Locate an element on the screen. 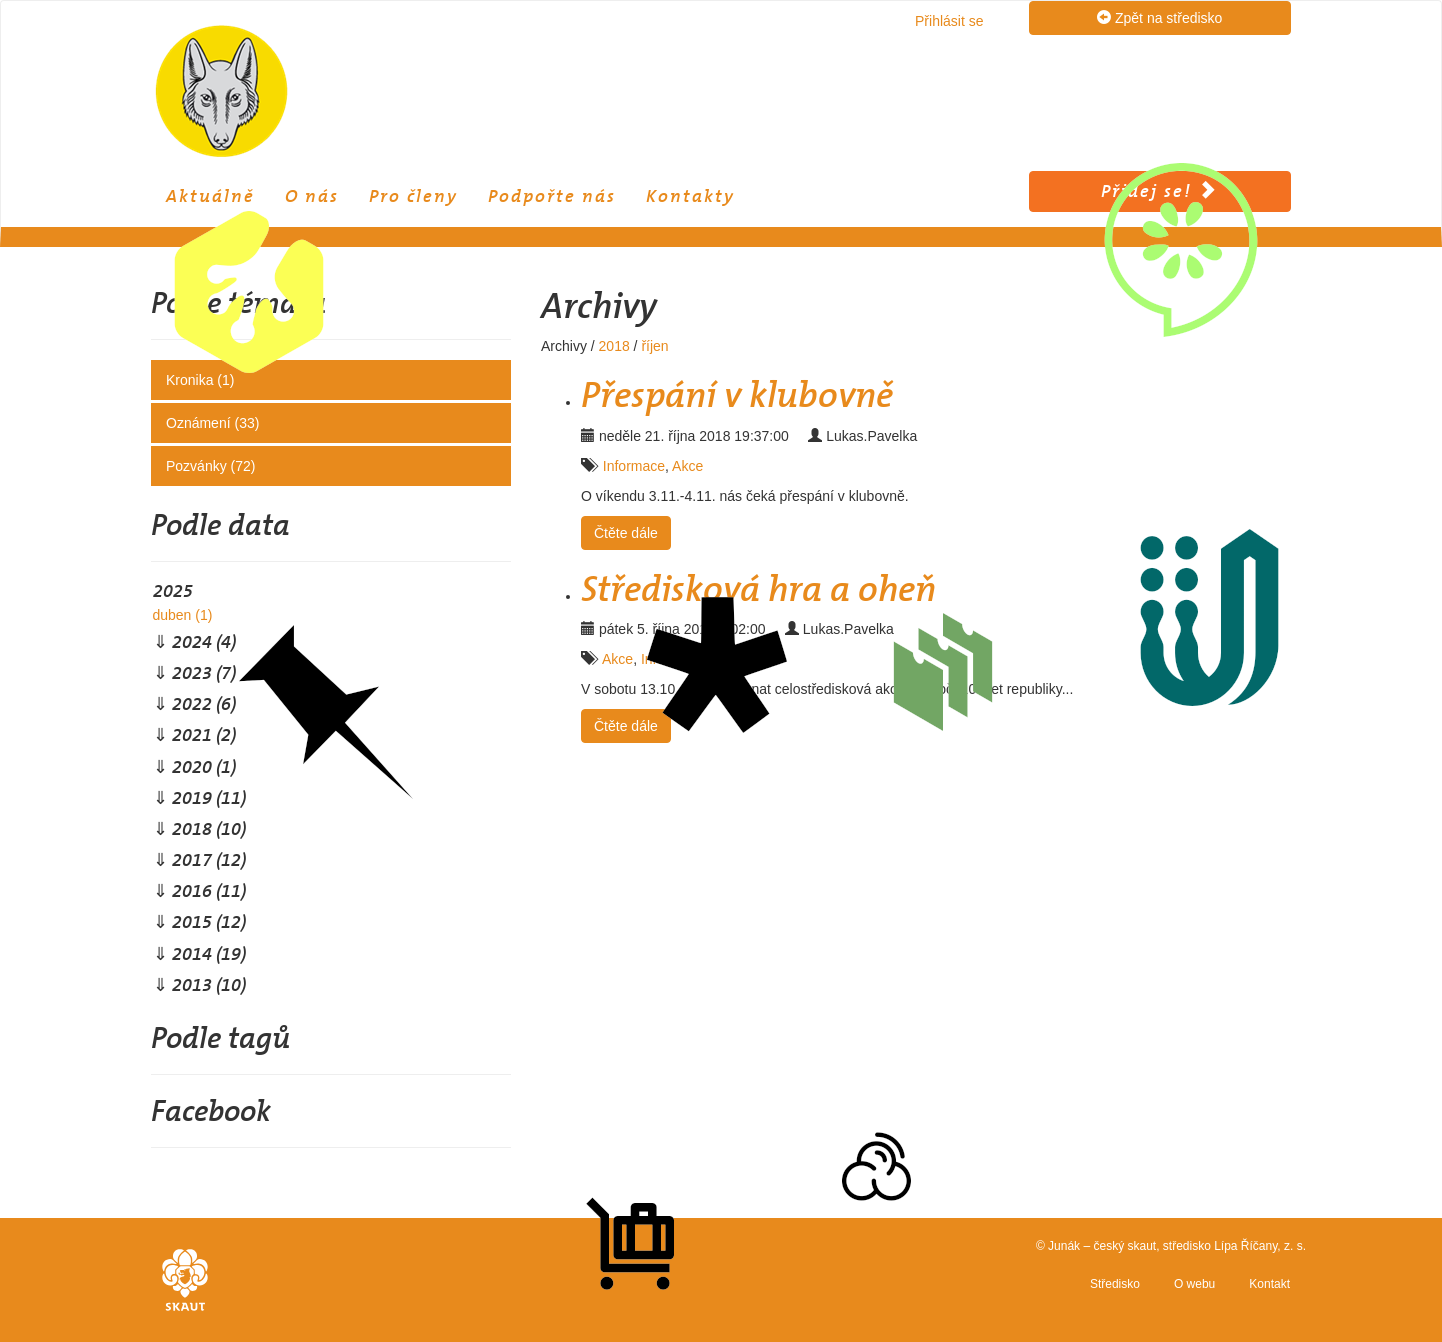 Image resolution: width=1442 pixels, height=1342 pixels. visit UserVoice customer feedback platform is located at coordinates (1209, 617).